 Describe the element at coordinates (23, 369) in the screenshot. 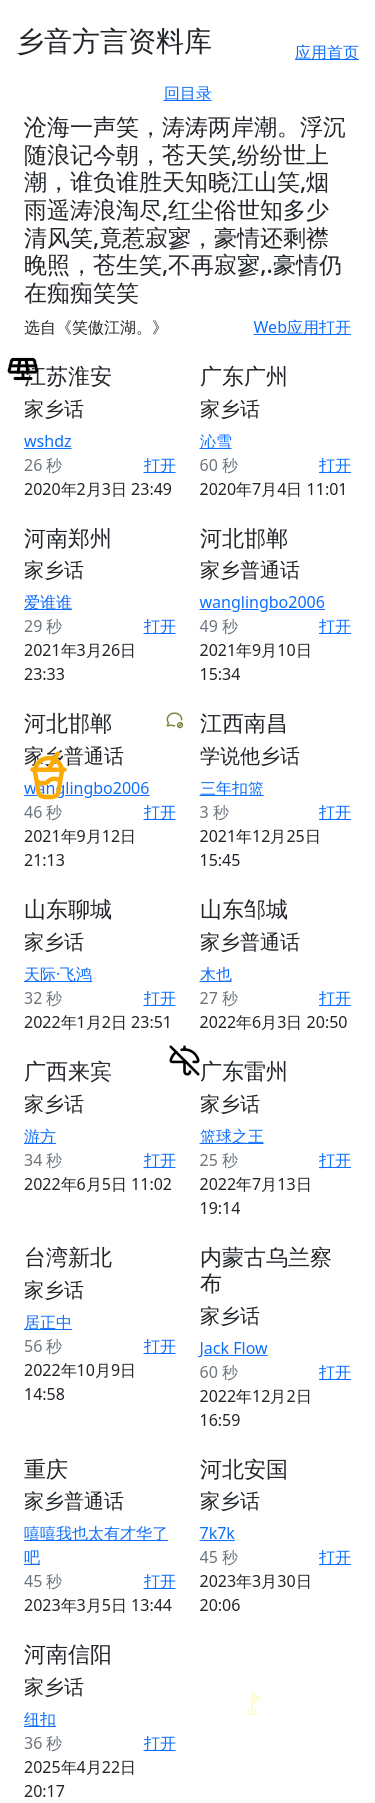

I see `view solar energy or panel settings` at that location.